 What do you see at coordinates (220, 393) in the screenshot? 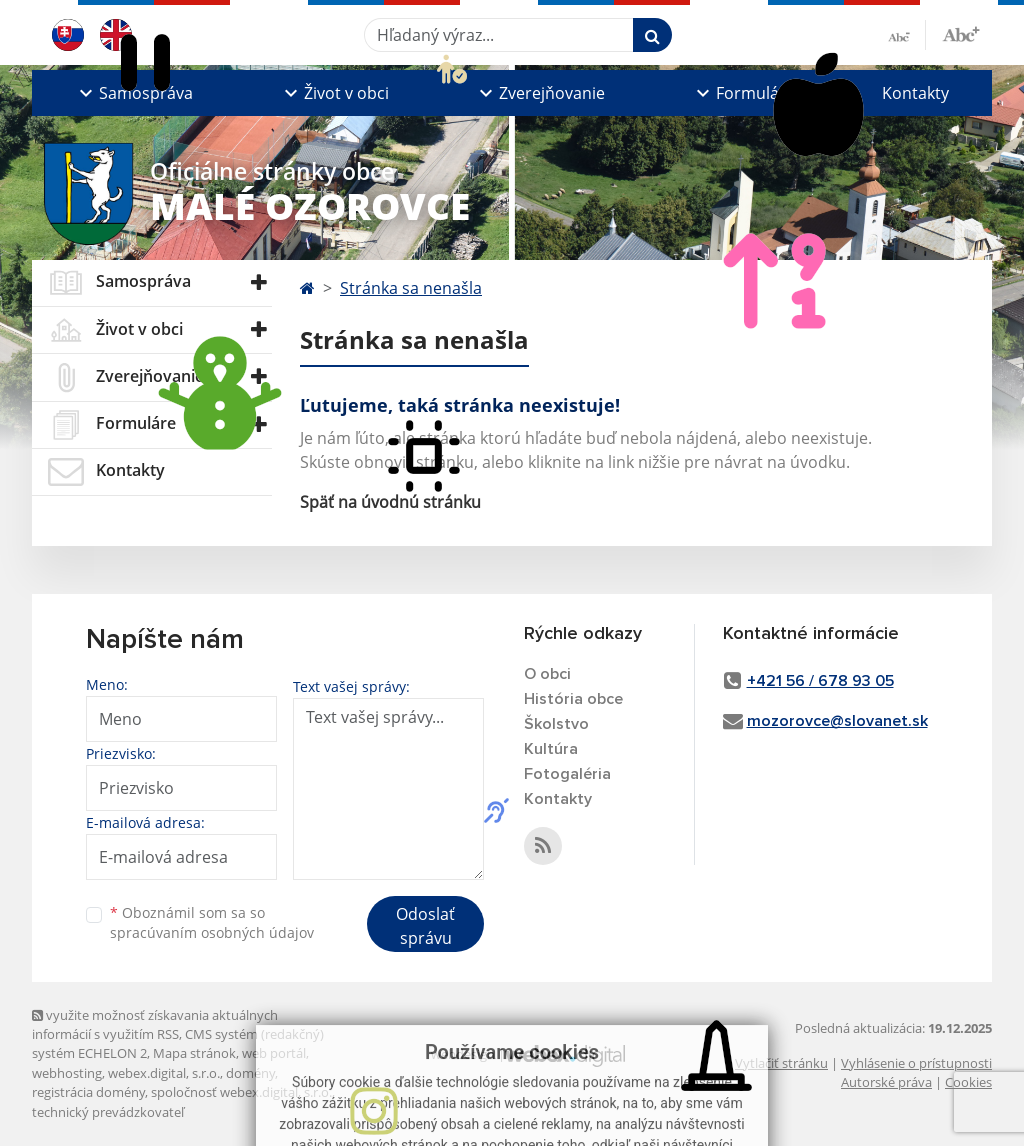
I see `winter or holiday-themed content indicator` at bounding box center [220, 393].